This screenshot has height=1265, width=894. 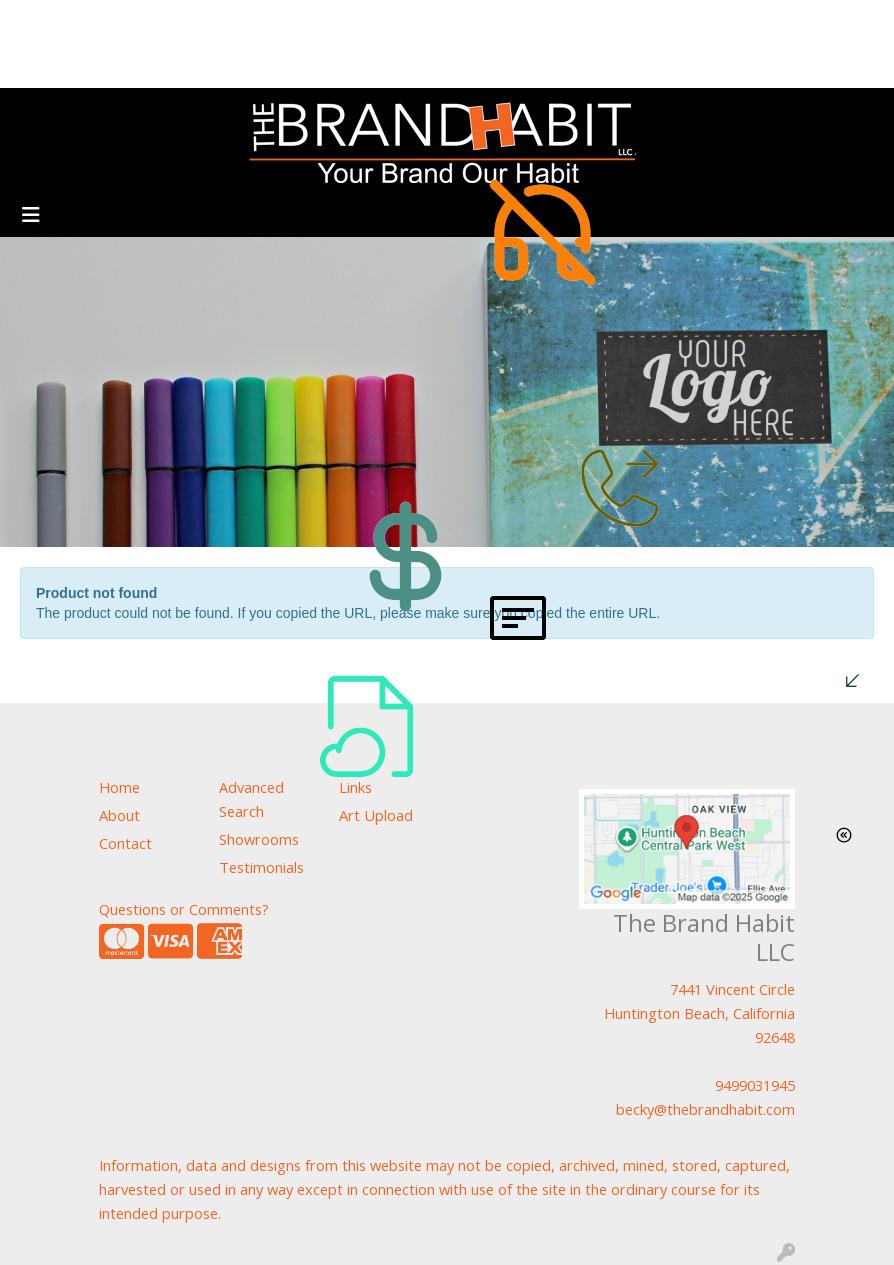 What do you see at coordinates (852, 680) in the screenshot?
I see `navigate to the bottom-left or previous section` at bounding box center [852, 680].